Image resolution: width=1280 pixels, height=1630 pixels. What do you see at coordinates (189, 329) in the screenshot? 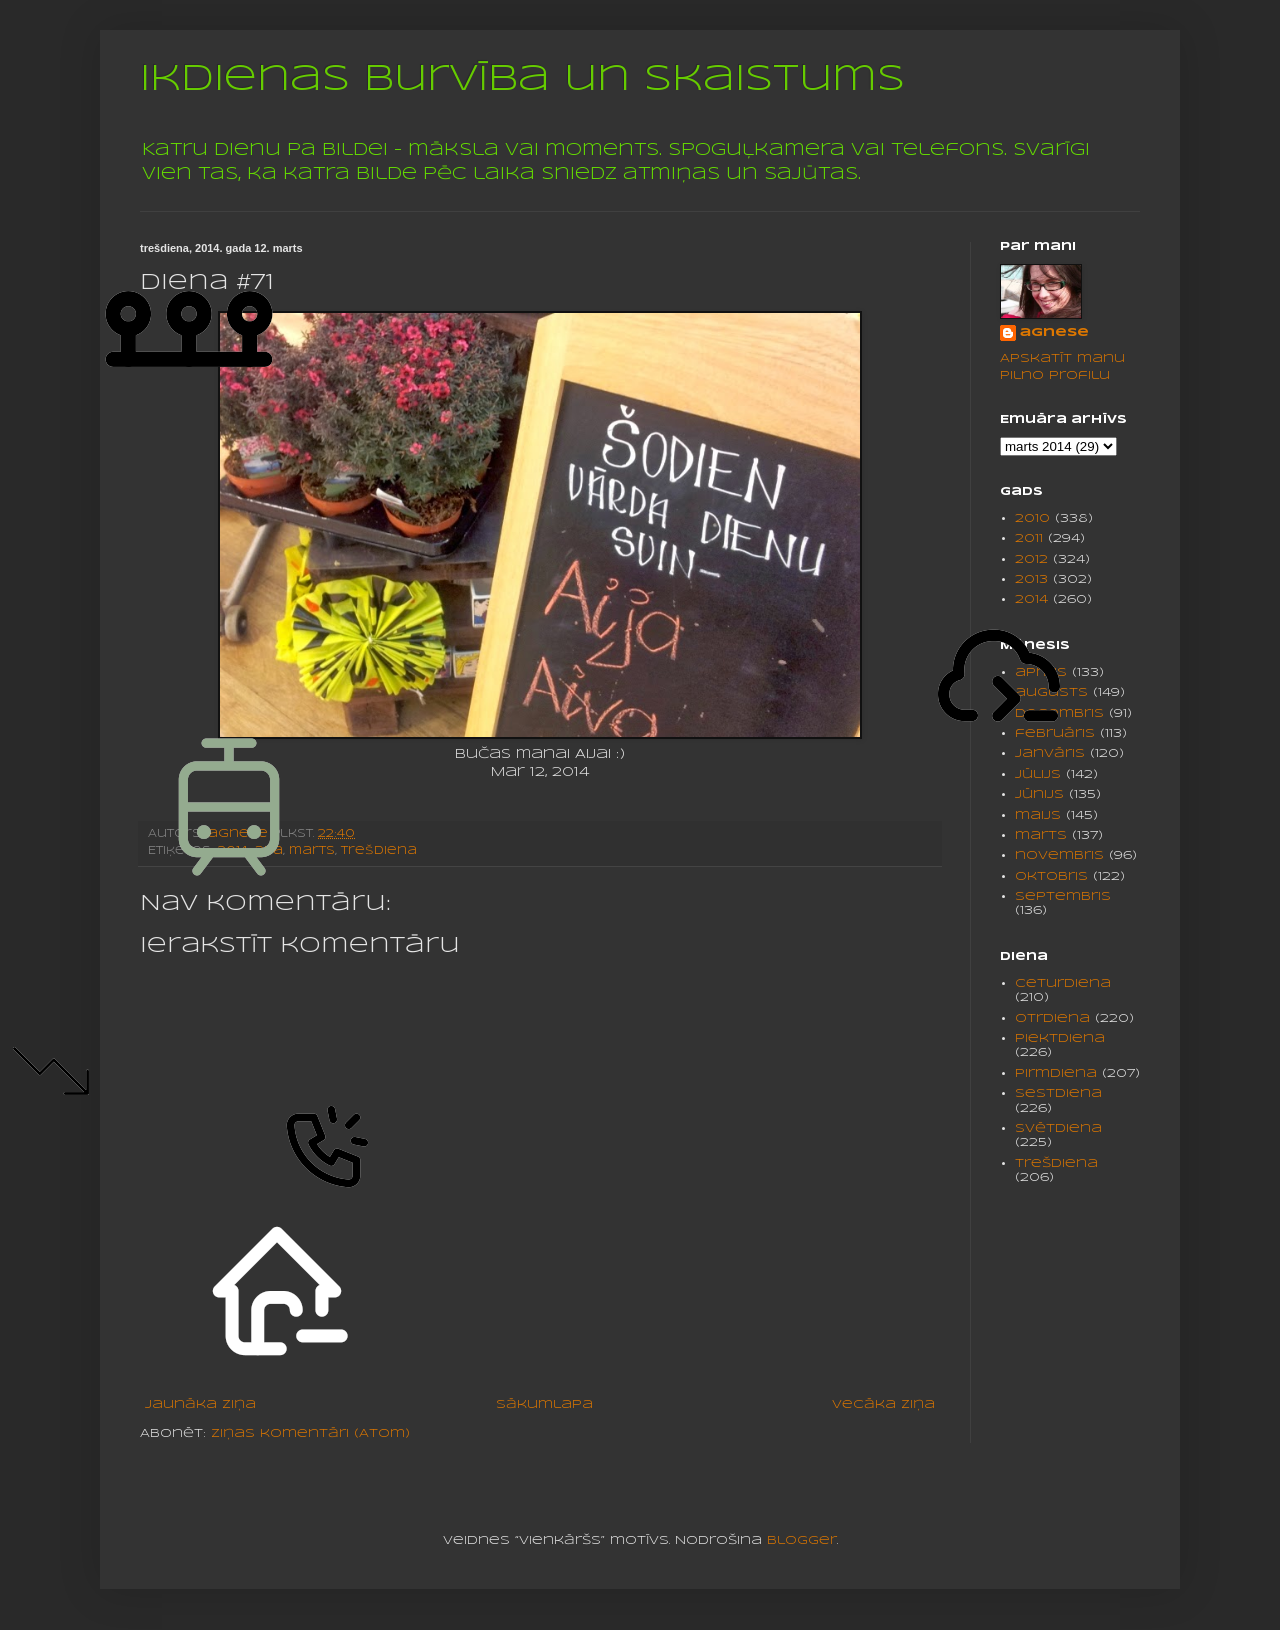
I see `view bus network topology` at bounding box center [189, 329].